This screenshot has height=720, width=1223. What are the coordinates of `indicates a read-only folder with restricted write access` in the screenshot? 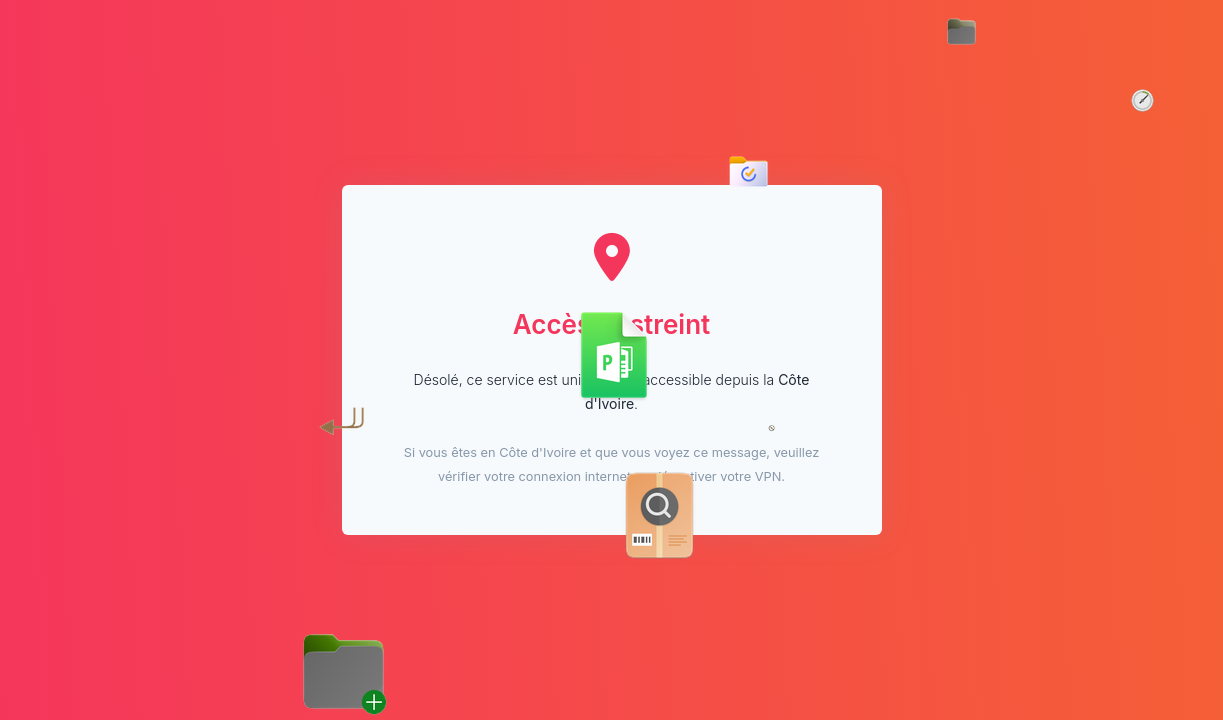 It's located at (760, 419).